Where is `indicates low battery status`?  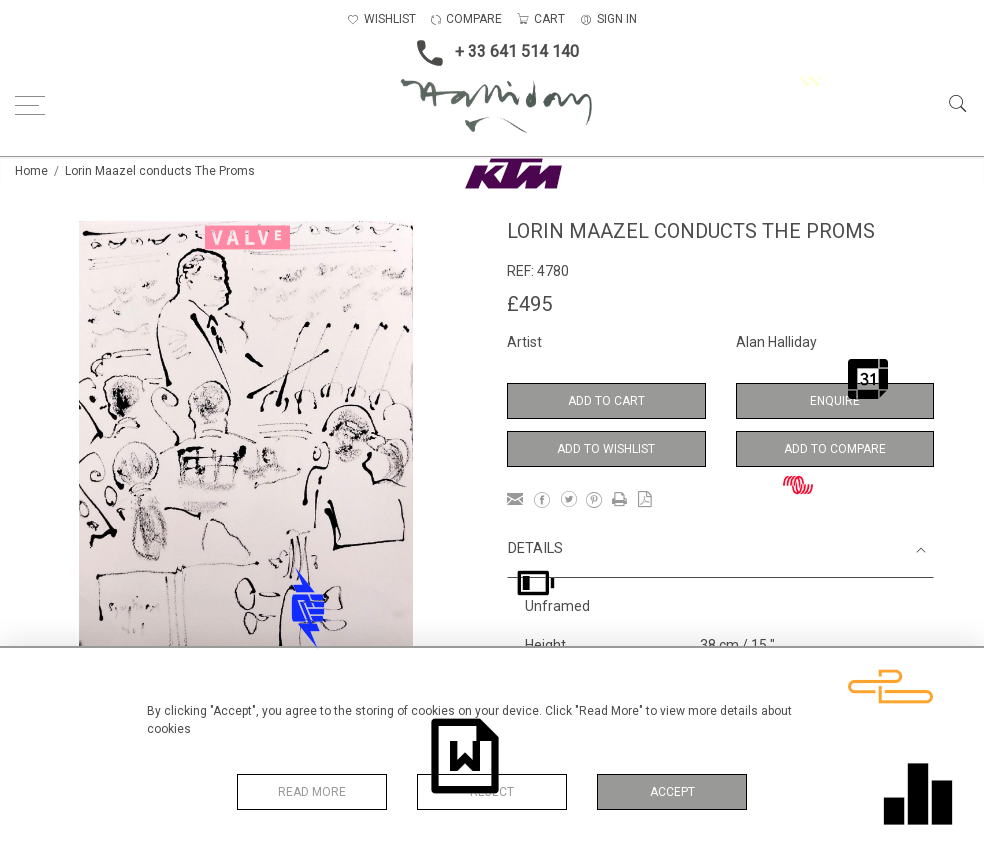 indicates low battery status is located at coordinates (535, 583).